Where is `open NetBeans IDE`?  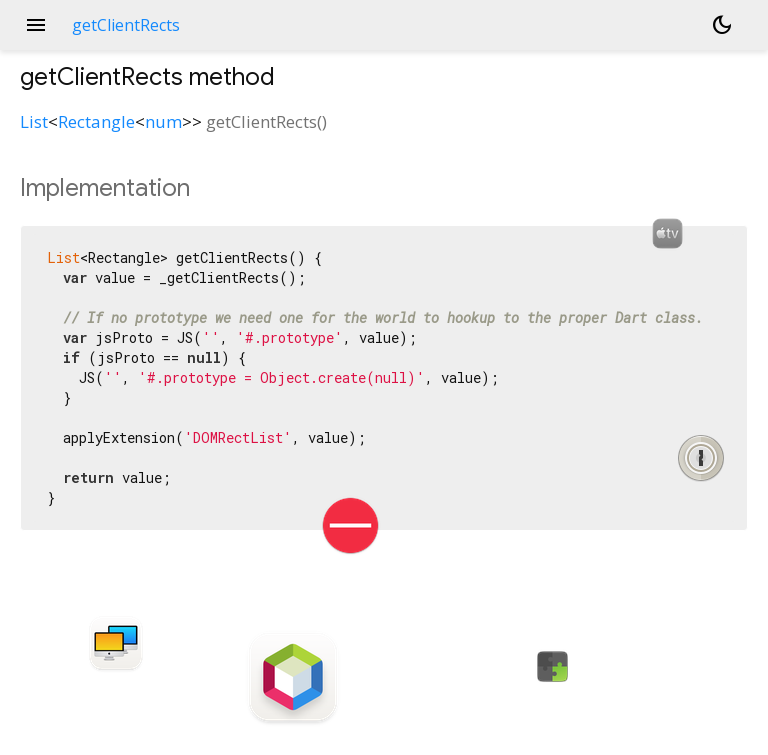 open NetBeans IDE is located at coordinates (293, 677).